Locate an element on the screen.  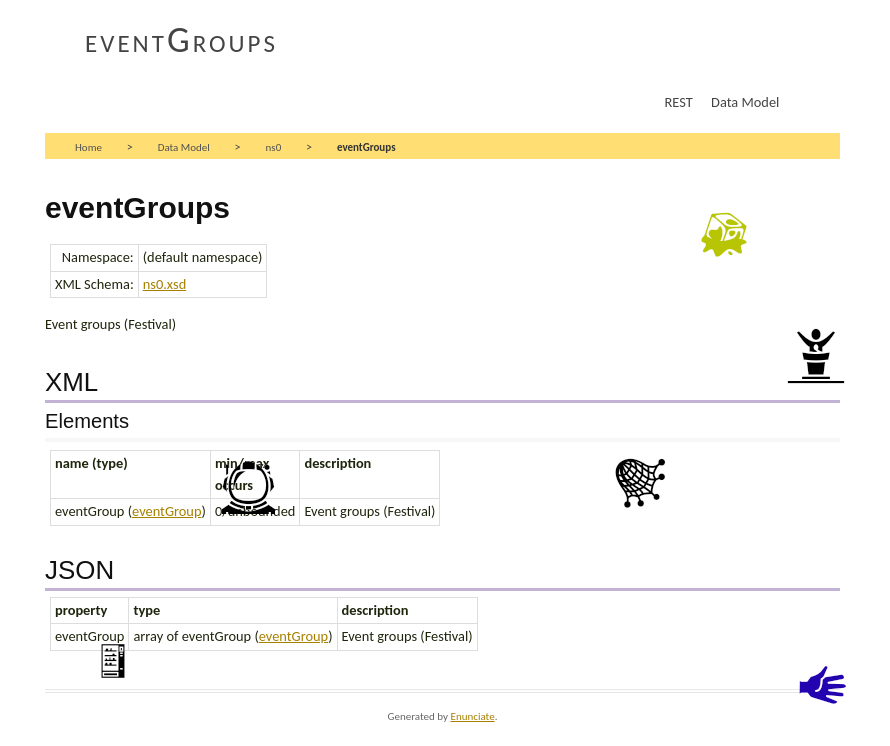
play hand gesture in a game (paper in rock-paper-scissors) is located at coordinates (823, 683).